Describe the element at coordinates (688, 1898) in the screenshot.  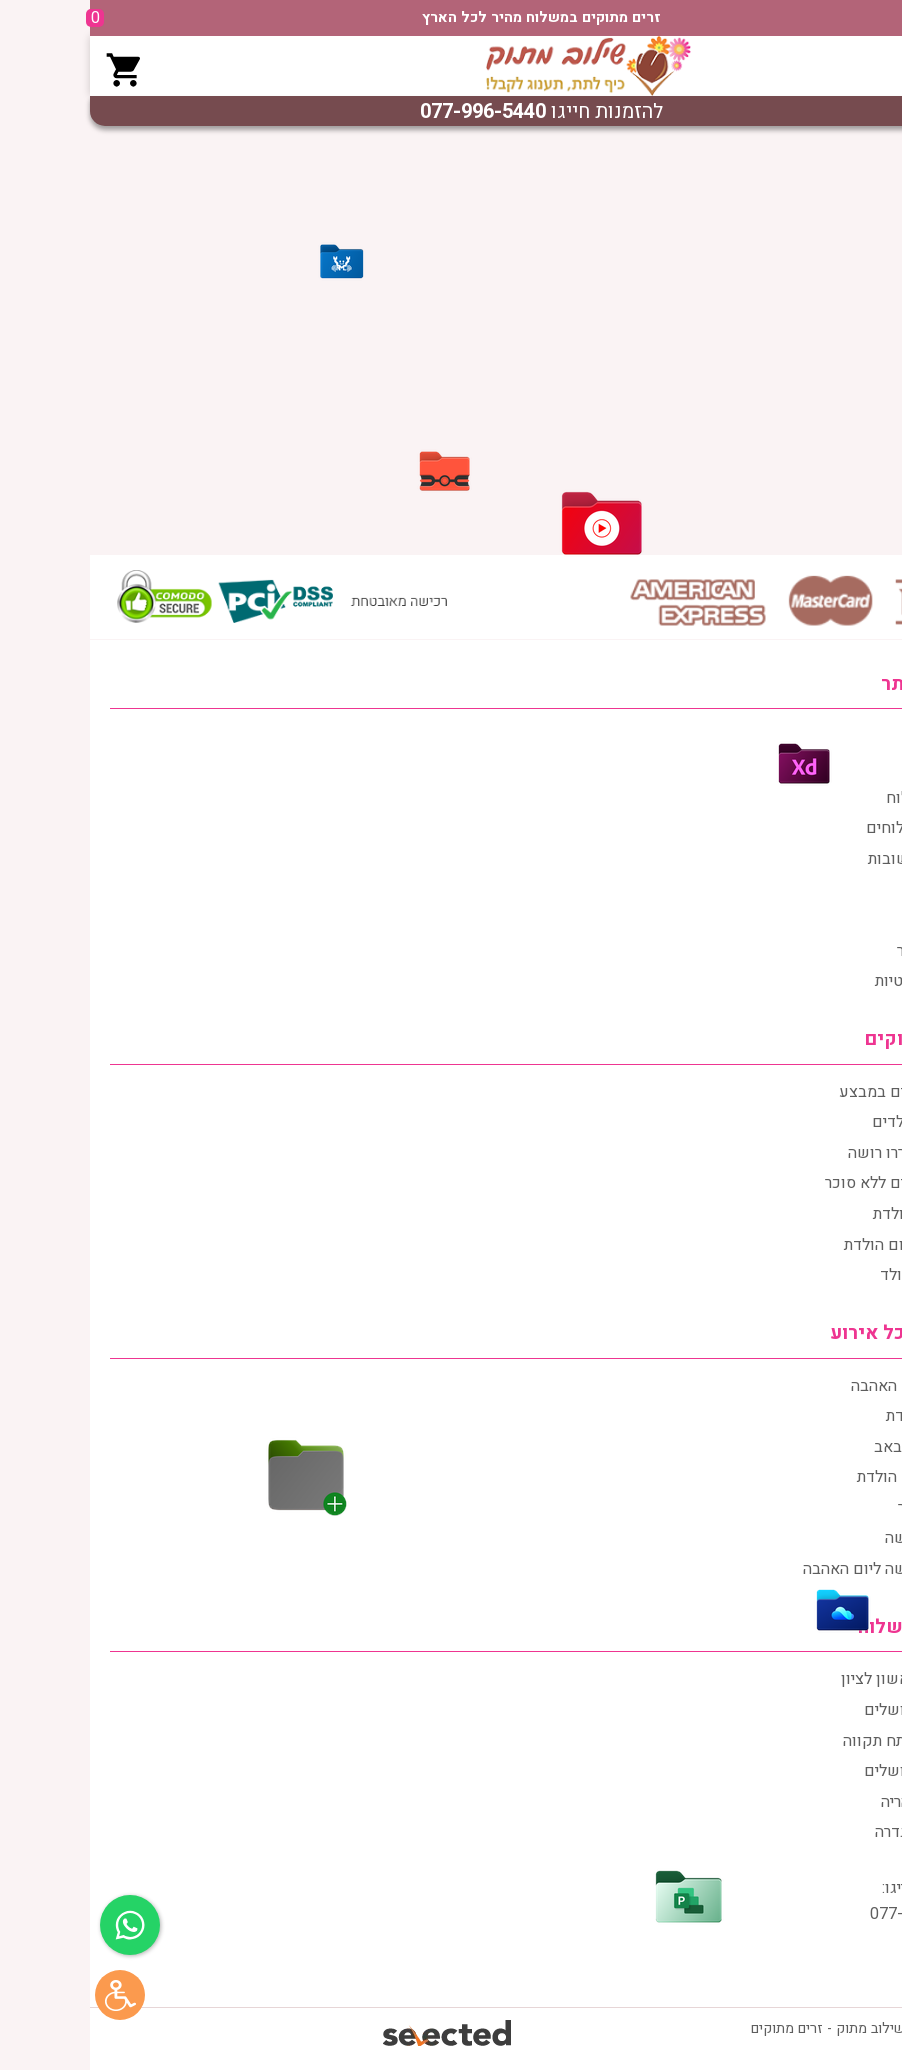
I see `open microsoft project files folder` at that location.